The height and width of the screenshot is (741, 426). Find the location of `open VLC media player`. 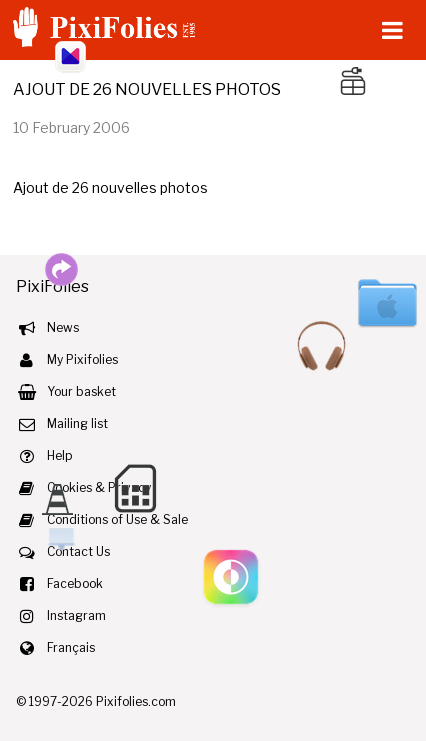

open VLC media player is located at coordinates (57, 499).